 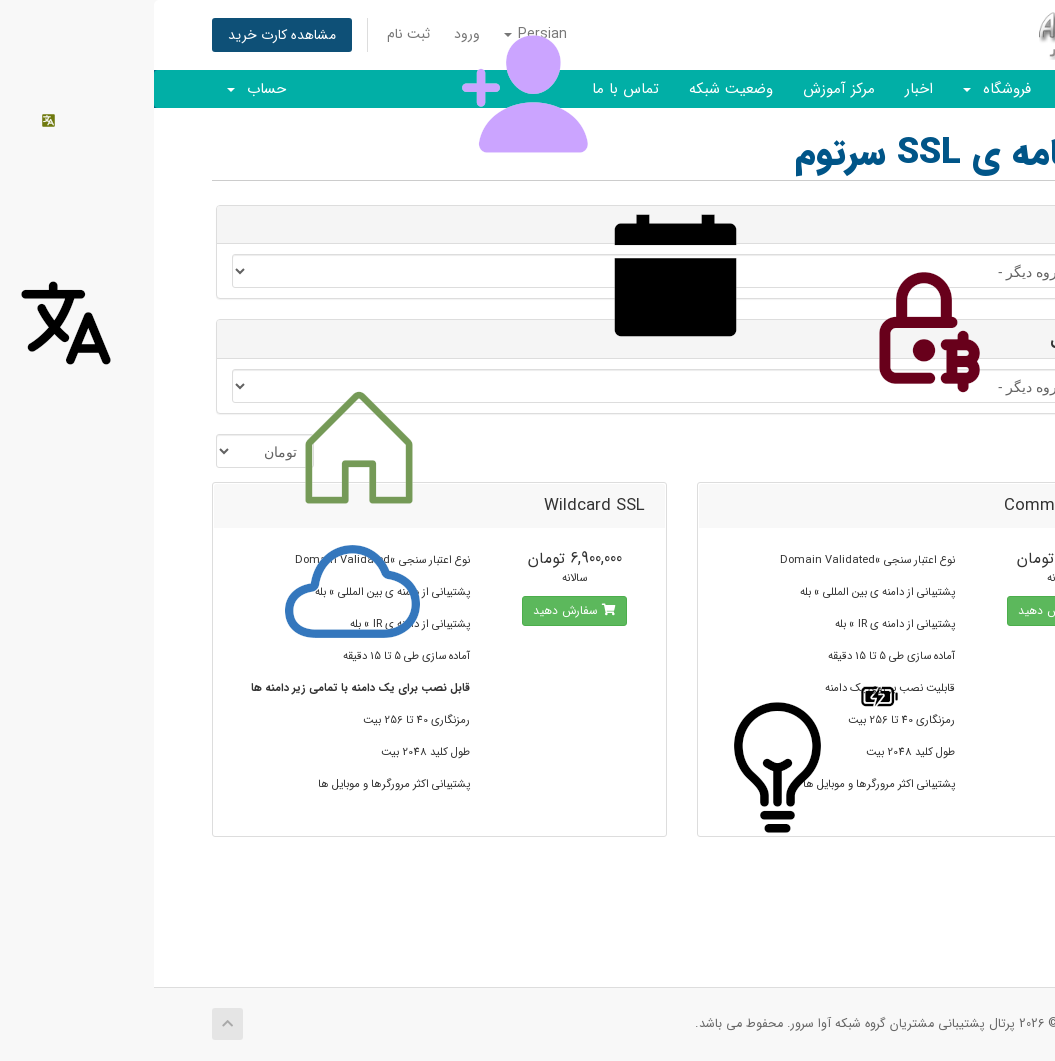 What do you see at coordinates (352, 591) in the screenshot?
I see `indicates cloudy weather conditions` at bounding box center [352, 591].